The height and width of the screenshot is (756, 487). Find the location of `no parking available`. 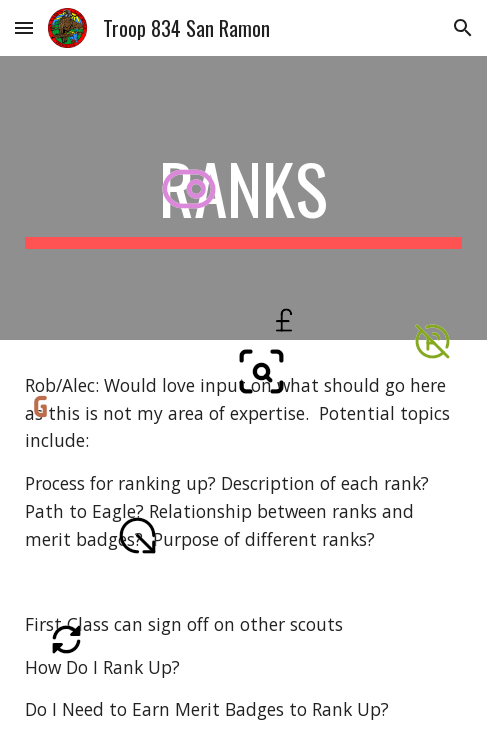

no parking available is located at coordinates (432, 341).